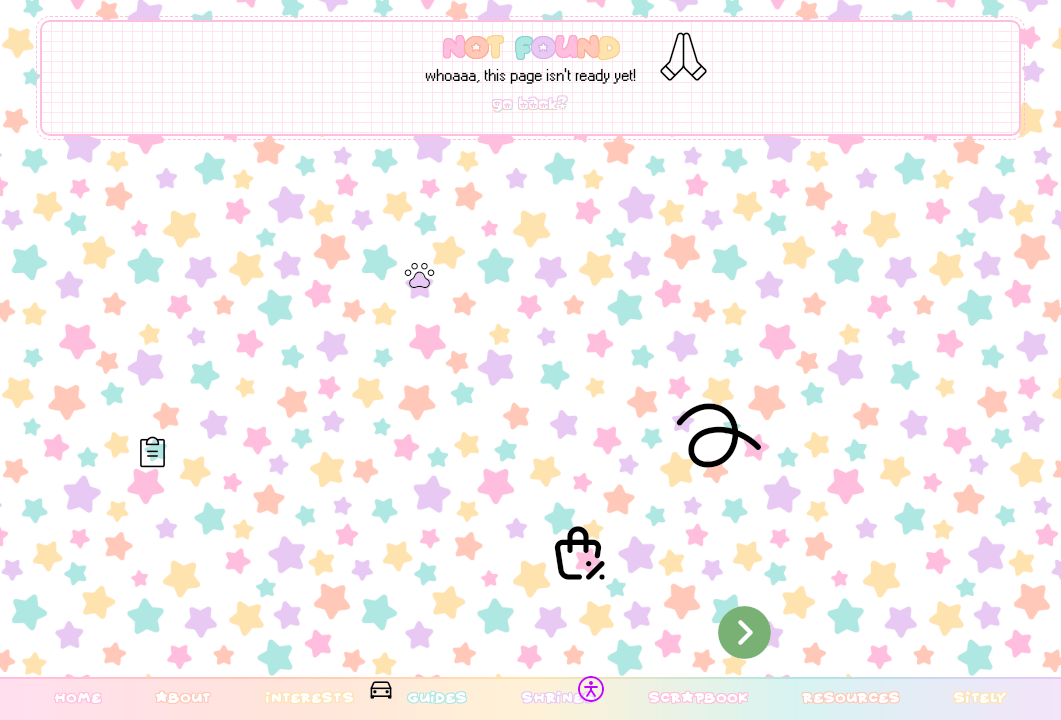 The image size is (1061, 720). What do you see at coordinates (152, 452) in the screenshot?
I see `view clipboard contents` at bounding box center [152, 452].